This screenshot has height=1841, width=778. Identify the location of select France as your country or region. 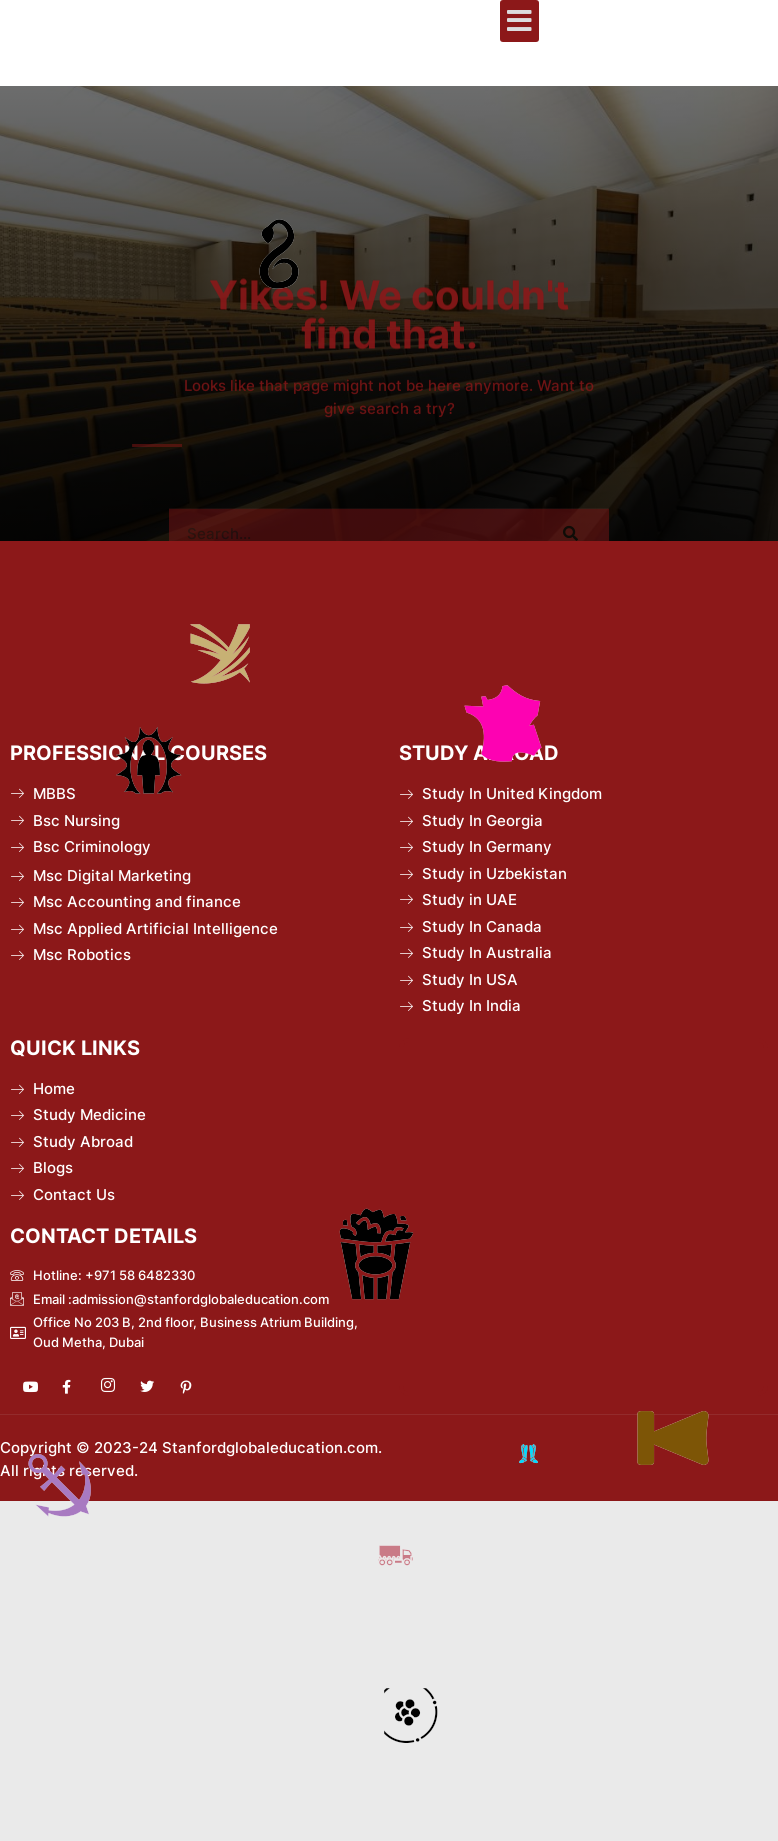
(503, 724).